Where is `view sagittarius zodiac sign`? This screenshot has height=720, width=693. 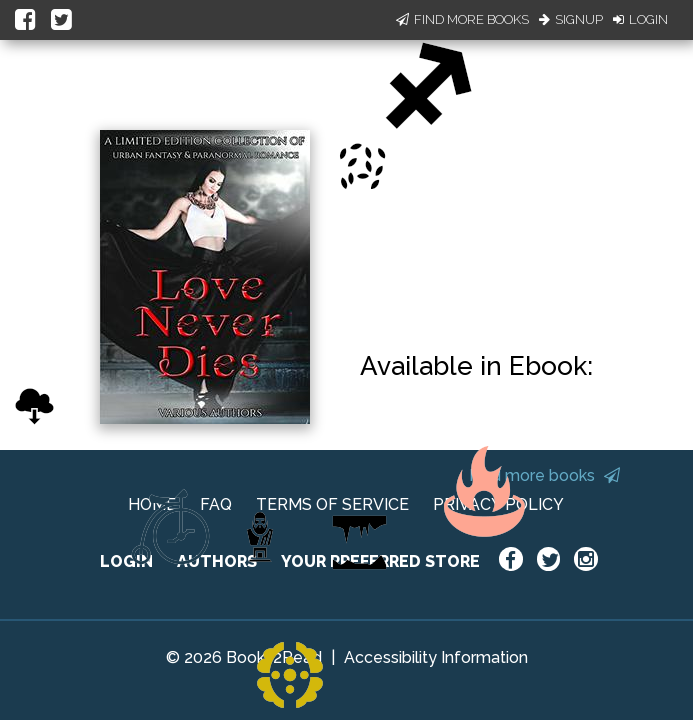 view sagittarius zodiac sign is located at coordinates (429, 86).